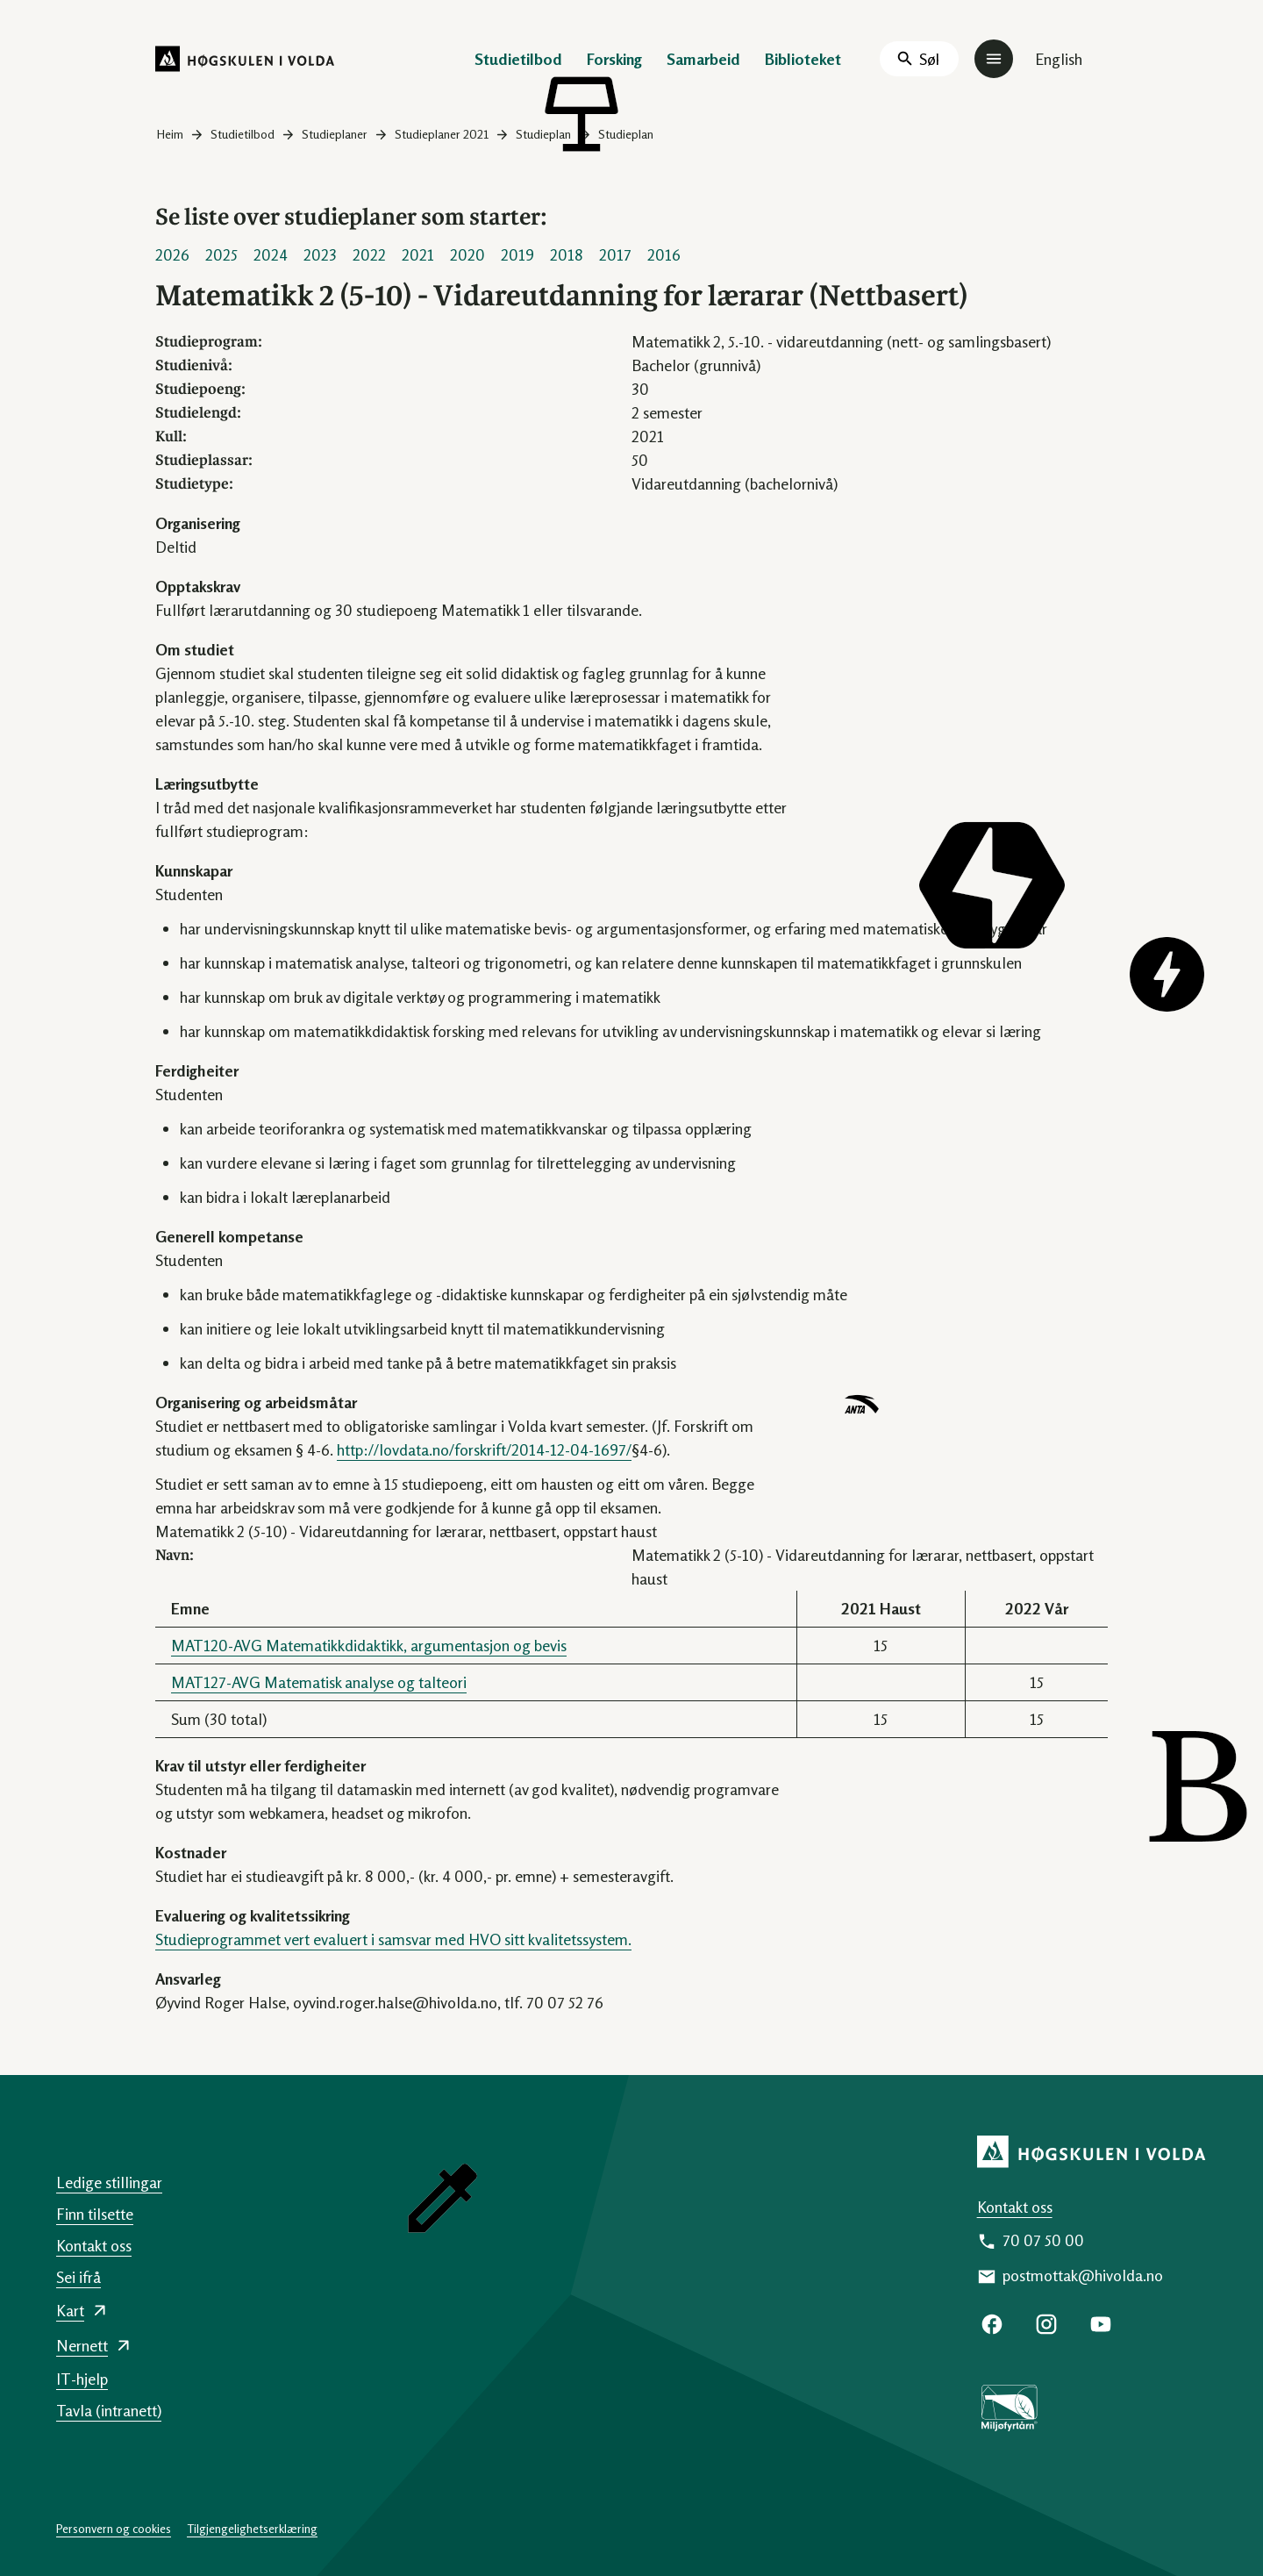  I want to click on visit the Anta sports brand website, so click(861, 1404).